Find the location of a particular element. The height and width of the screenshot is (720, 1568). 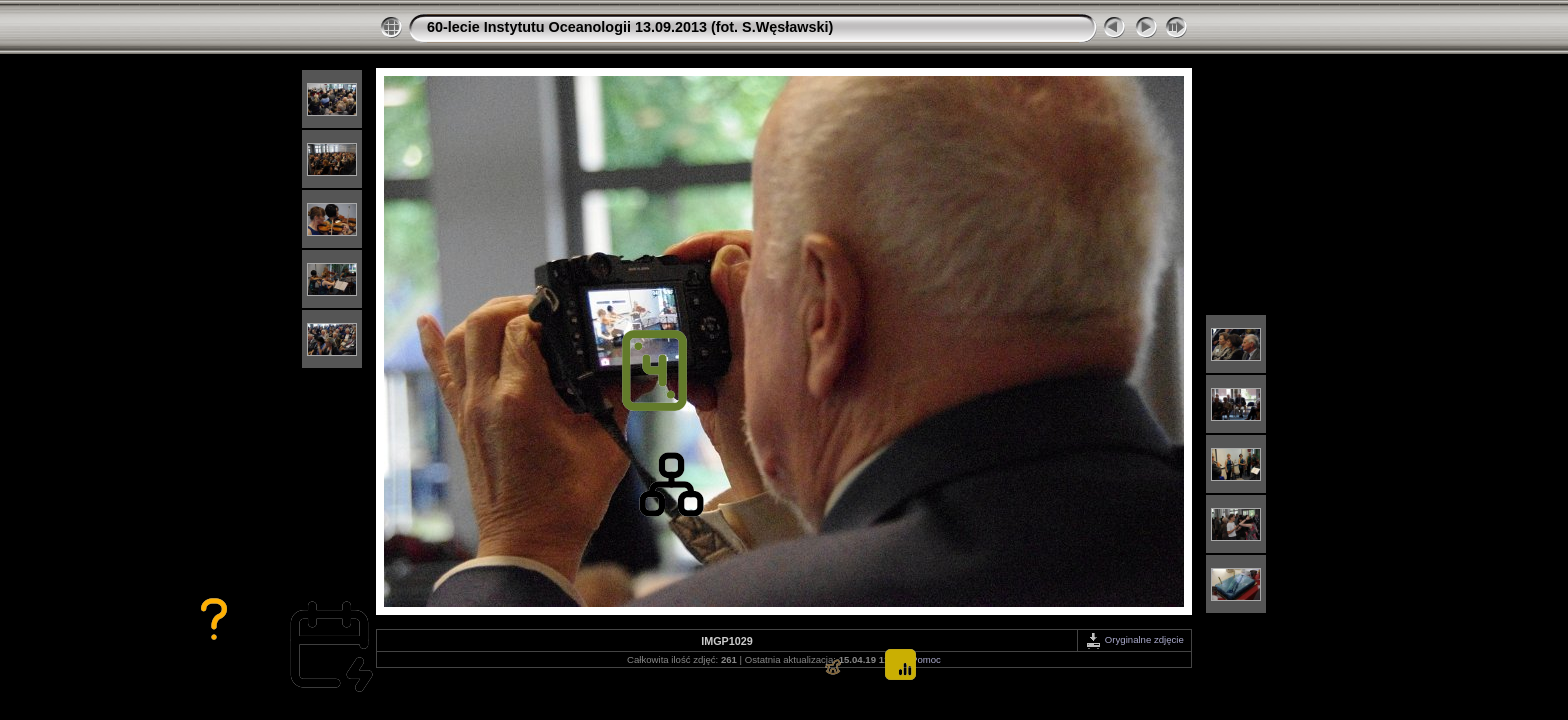

quick-add an event to your calendar is located at coordinates (329, 644).